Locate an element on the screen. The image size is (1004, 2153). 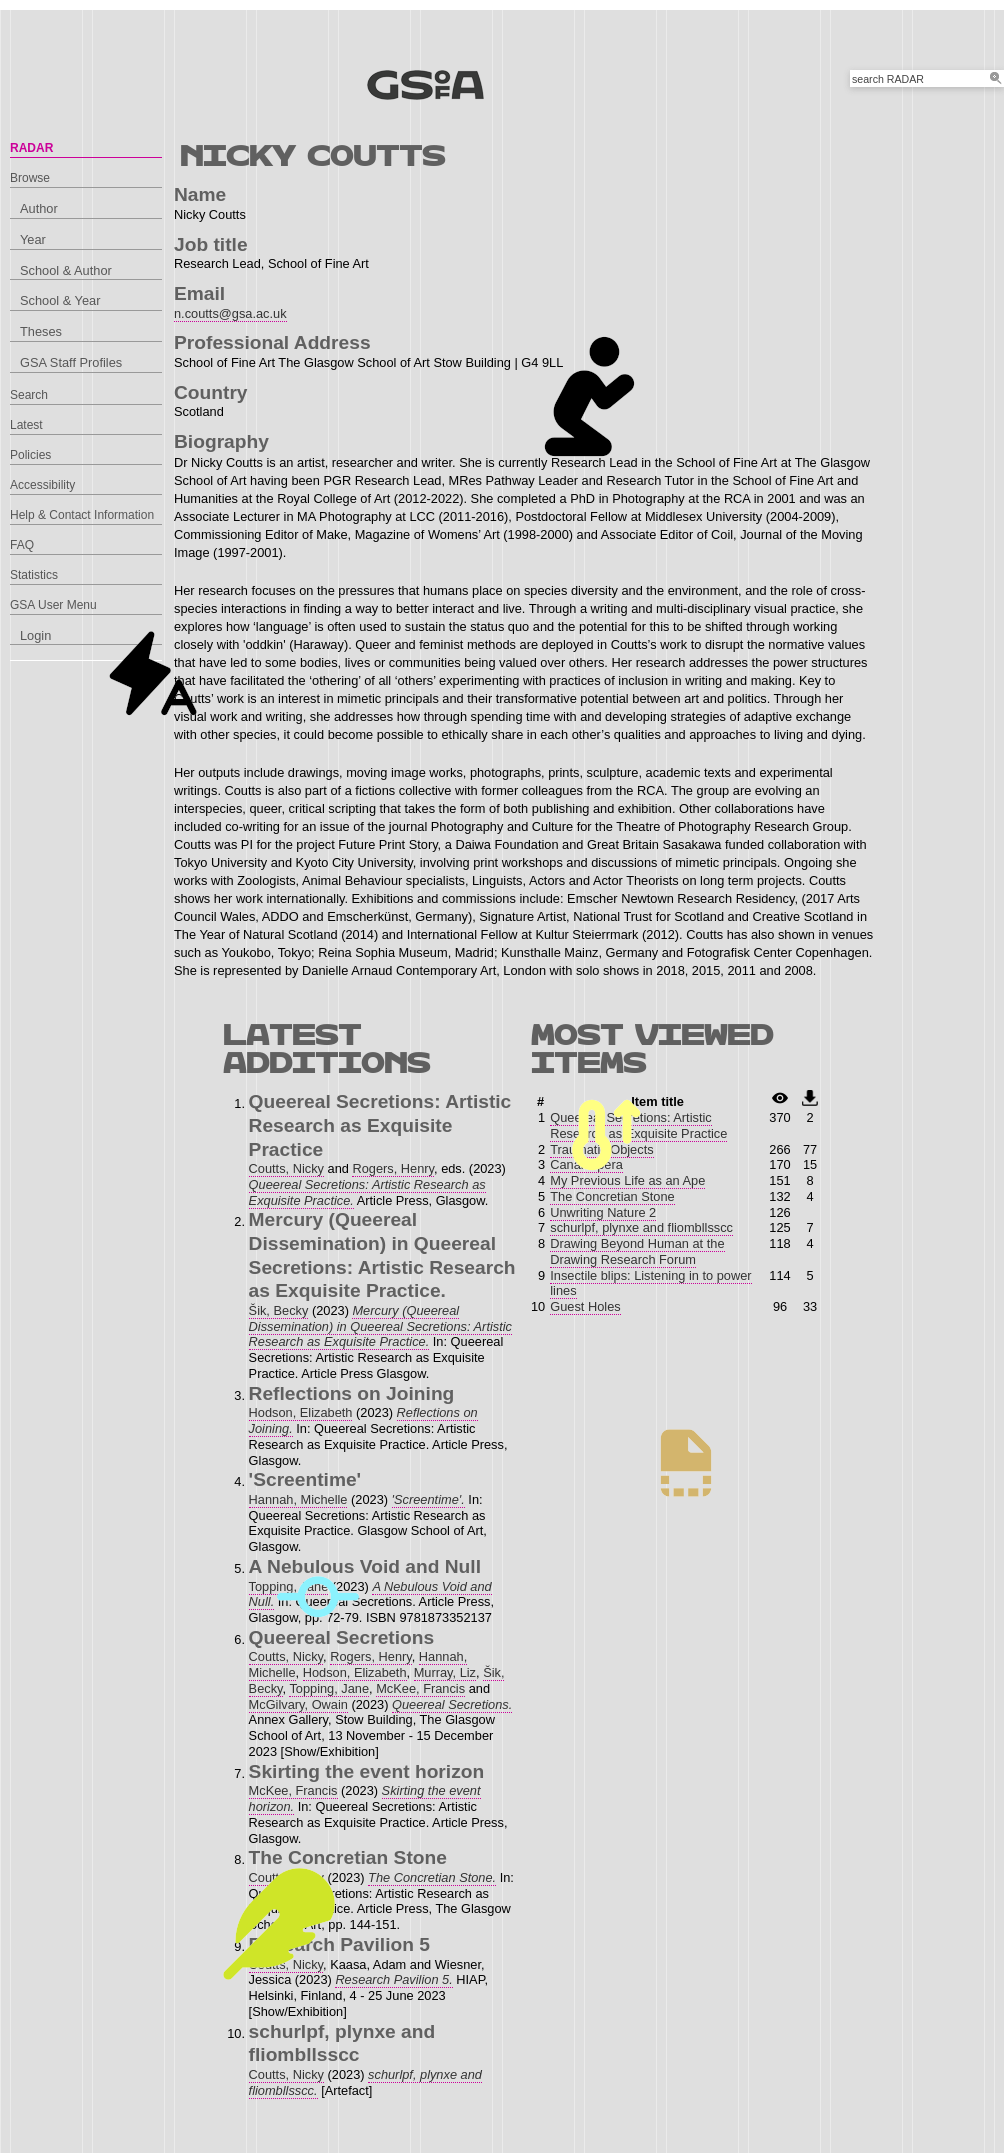
indicates rising temperature is located at coordinates (605, 1135).